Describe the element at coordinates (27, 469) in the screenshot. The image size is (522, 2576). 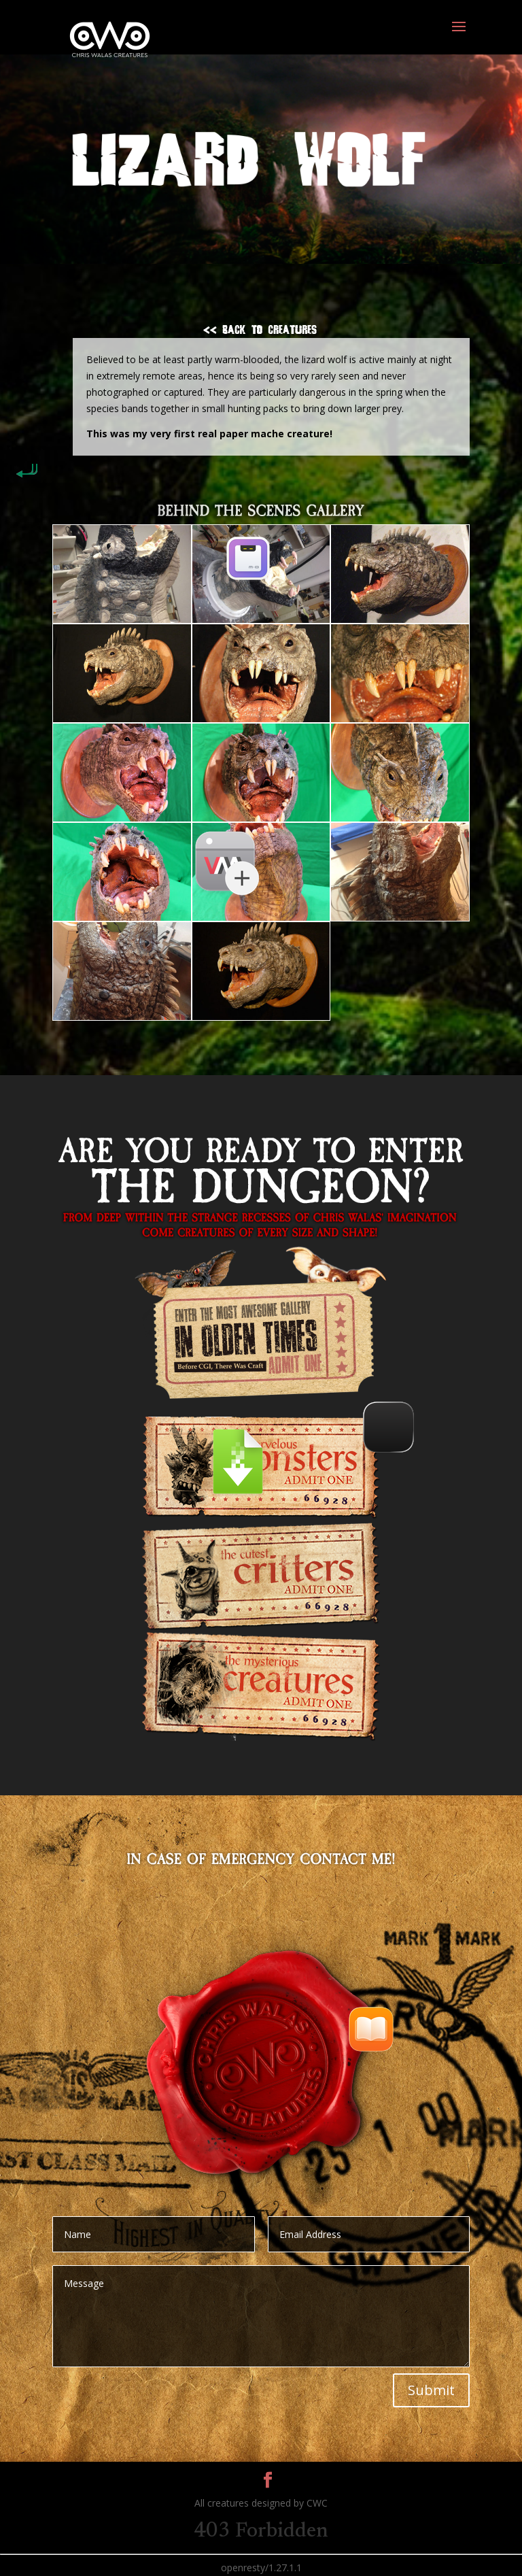
I see `reply to all recipients of an email` at that location.